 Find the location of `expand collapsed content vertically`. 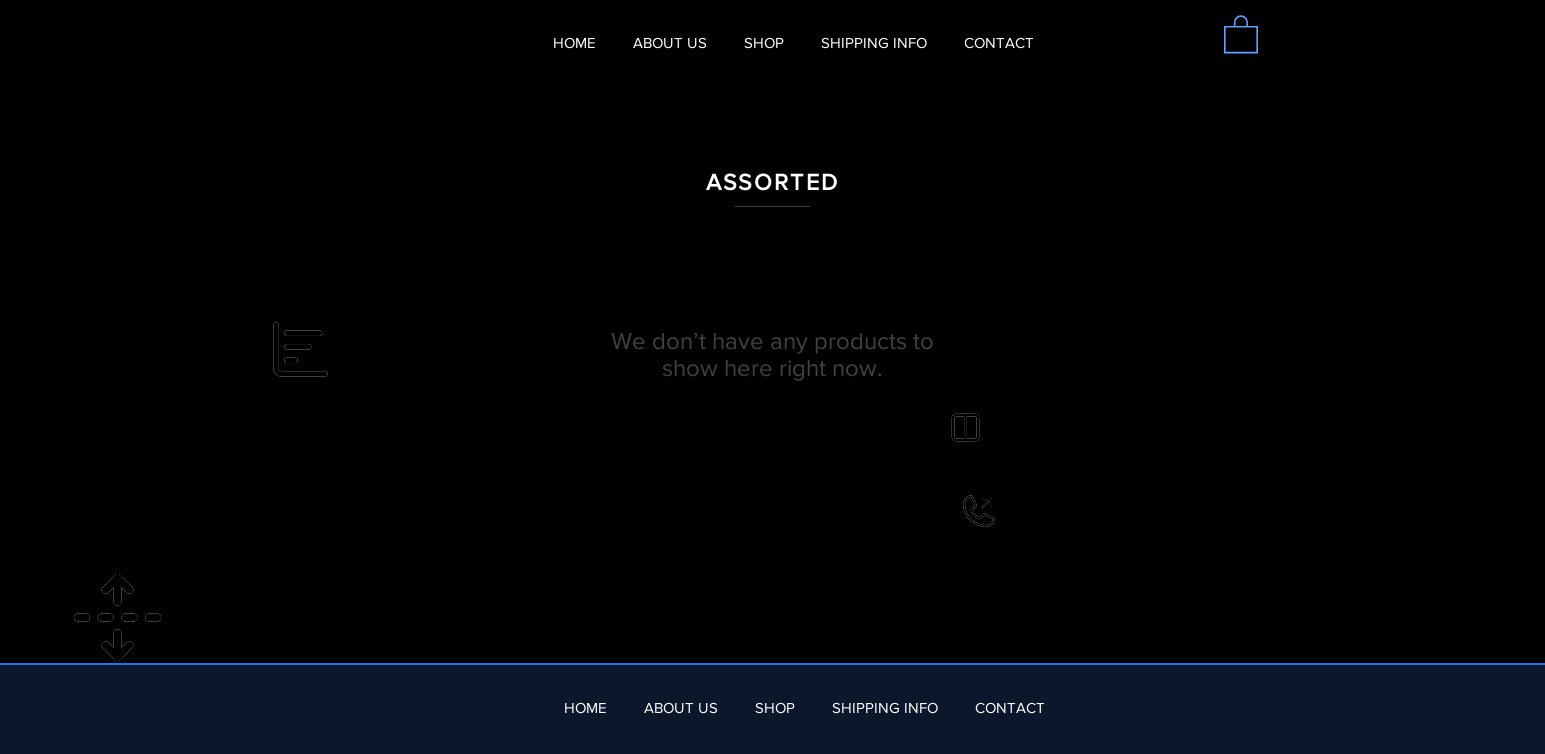

expand collapsed content vertically is located at coordinates (117, 617).